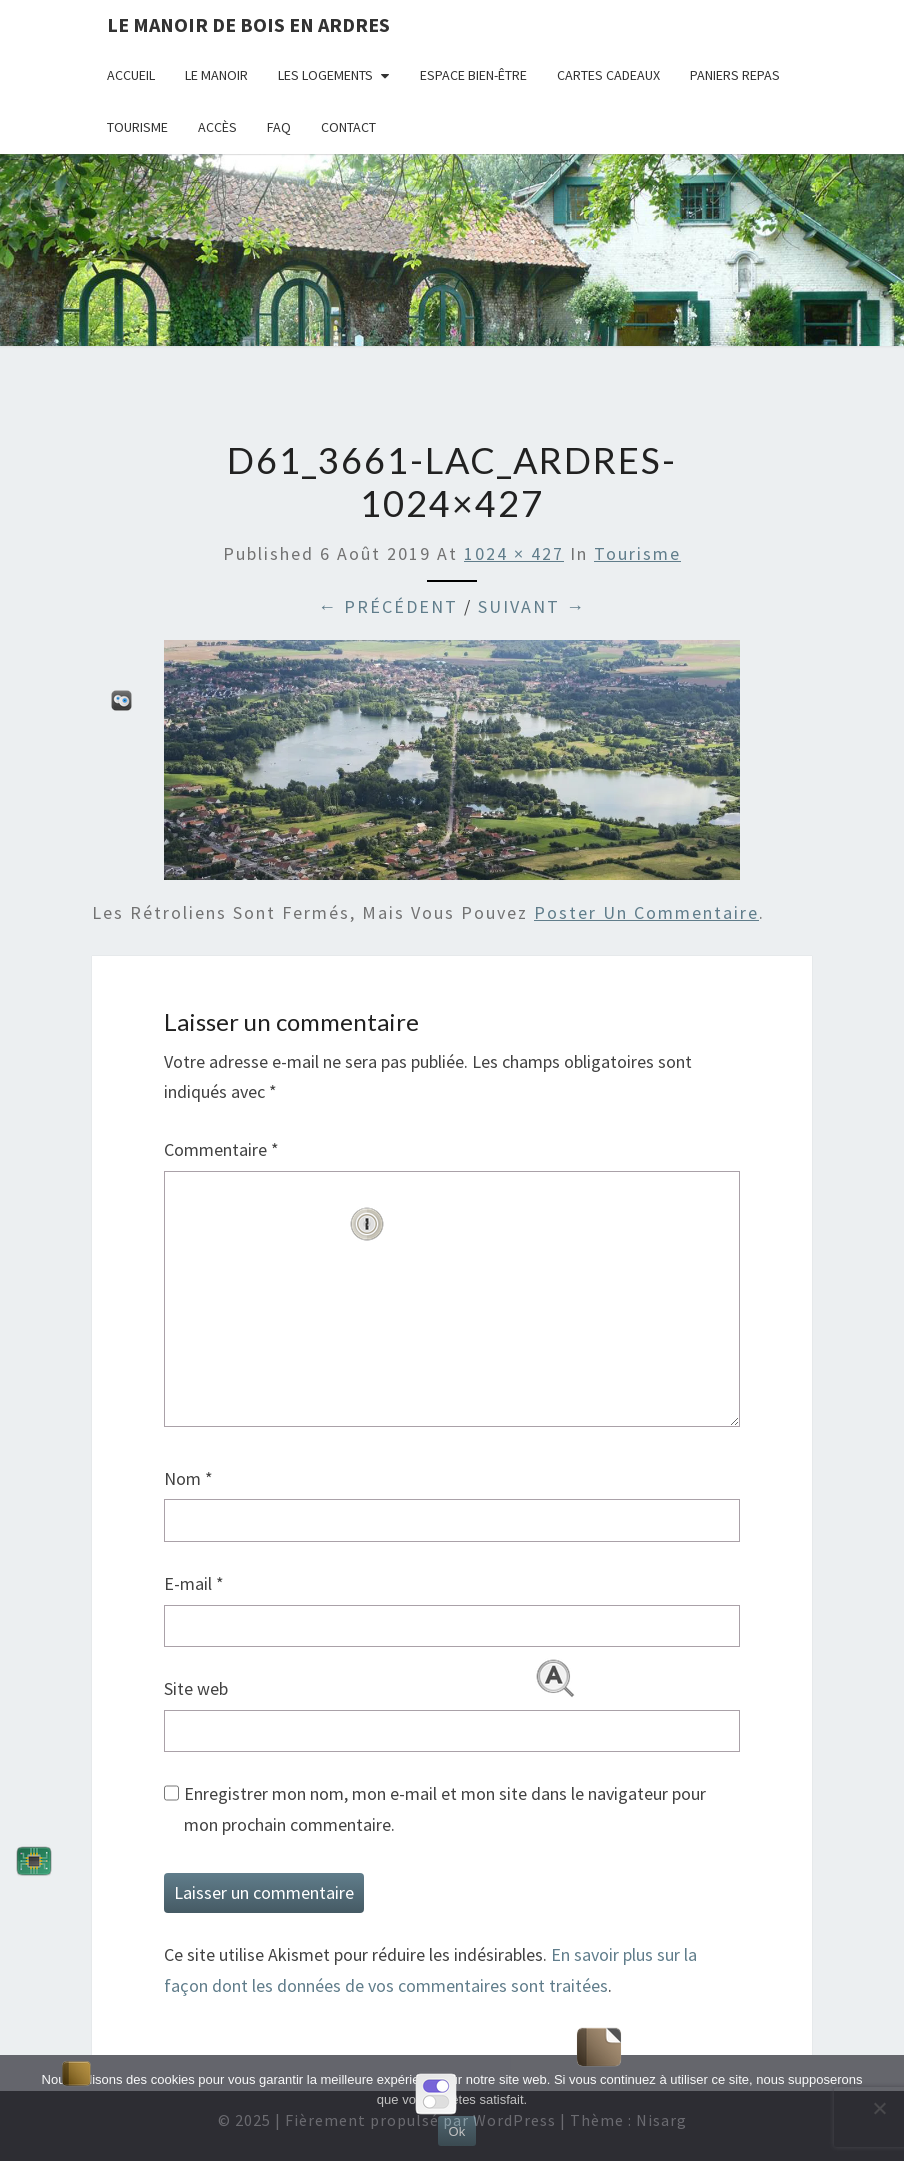 The height and width of the screenshot is (2161, 904). Describe the element at coordinates (34, 1861) in the screenshot. I see `open cpu-x system information app` at that location.